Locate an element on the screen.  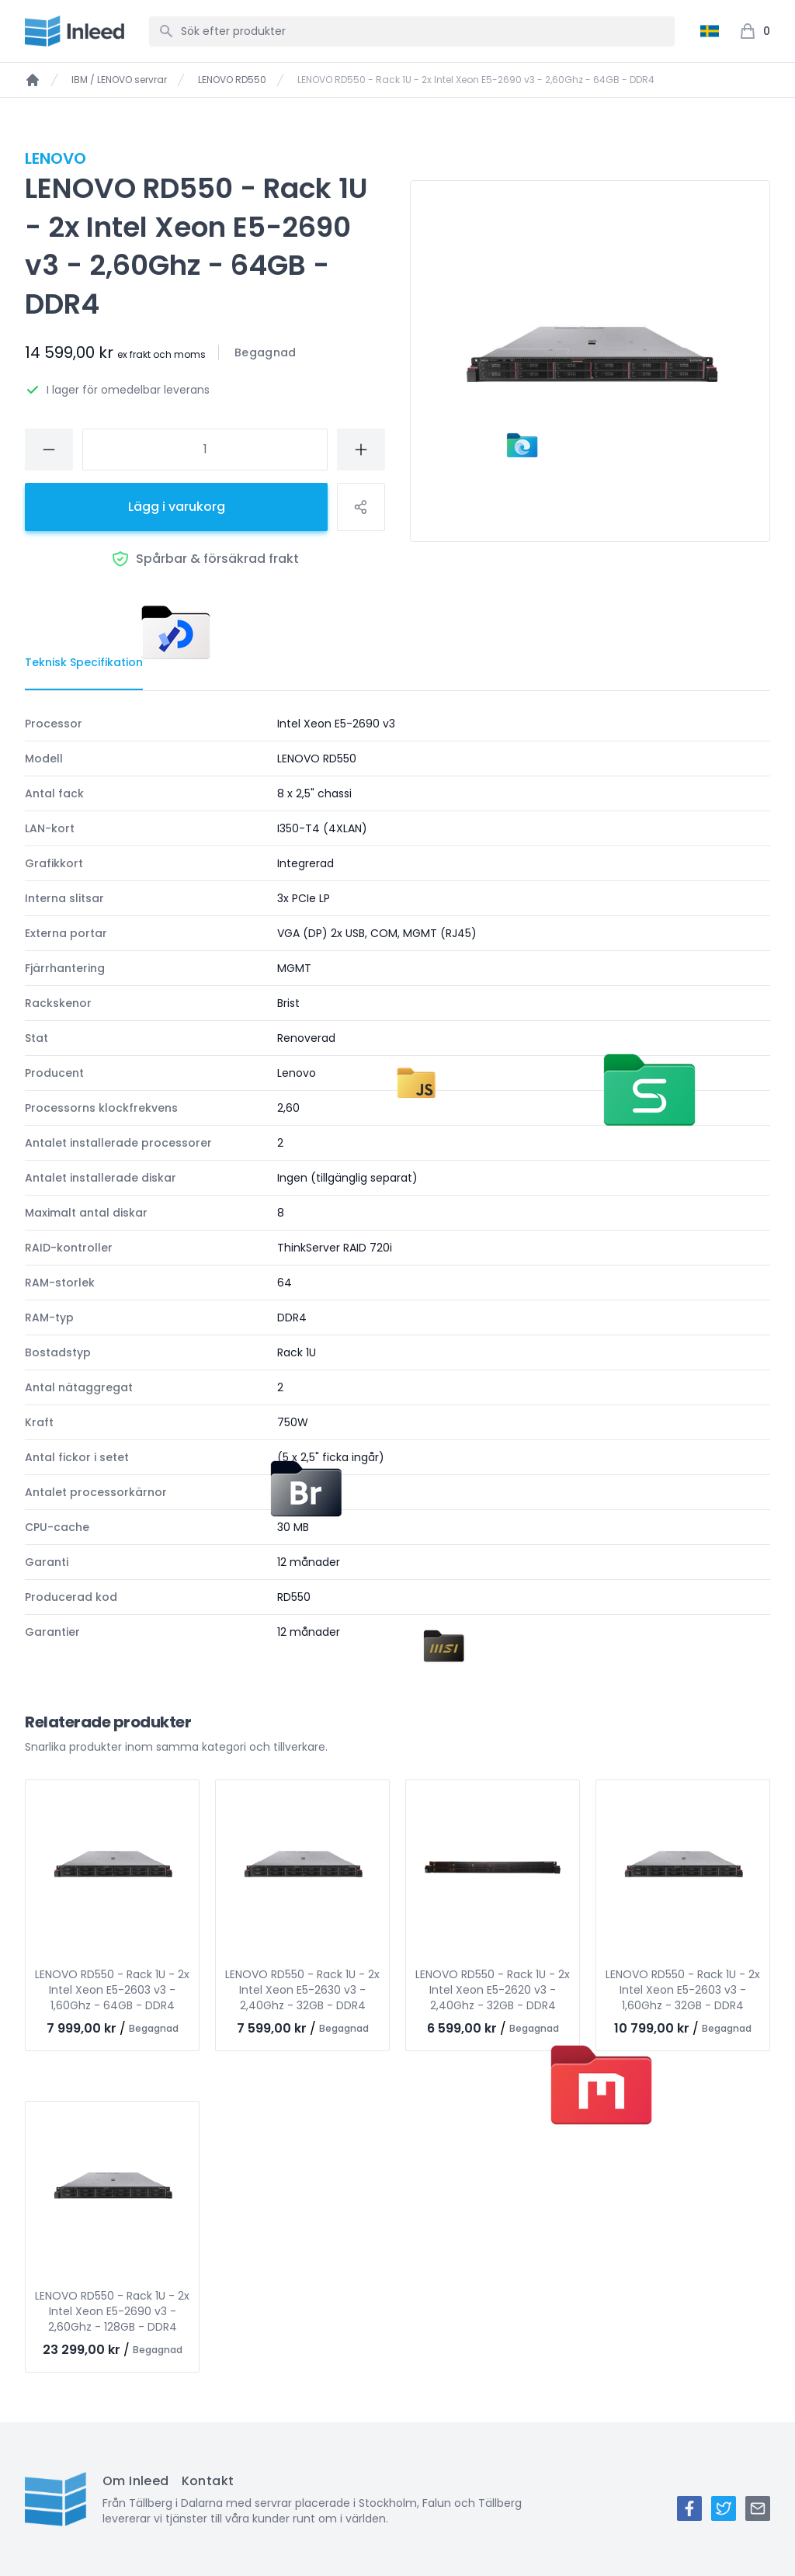
open folder containing WPS spreadsheet files is located at coordinates (649, 1092).